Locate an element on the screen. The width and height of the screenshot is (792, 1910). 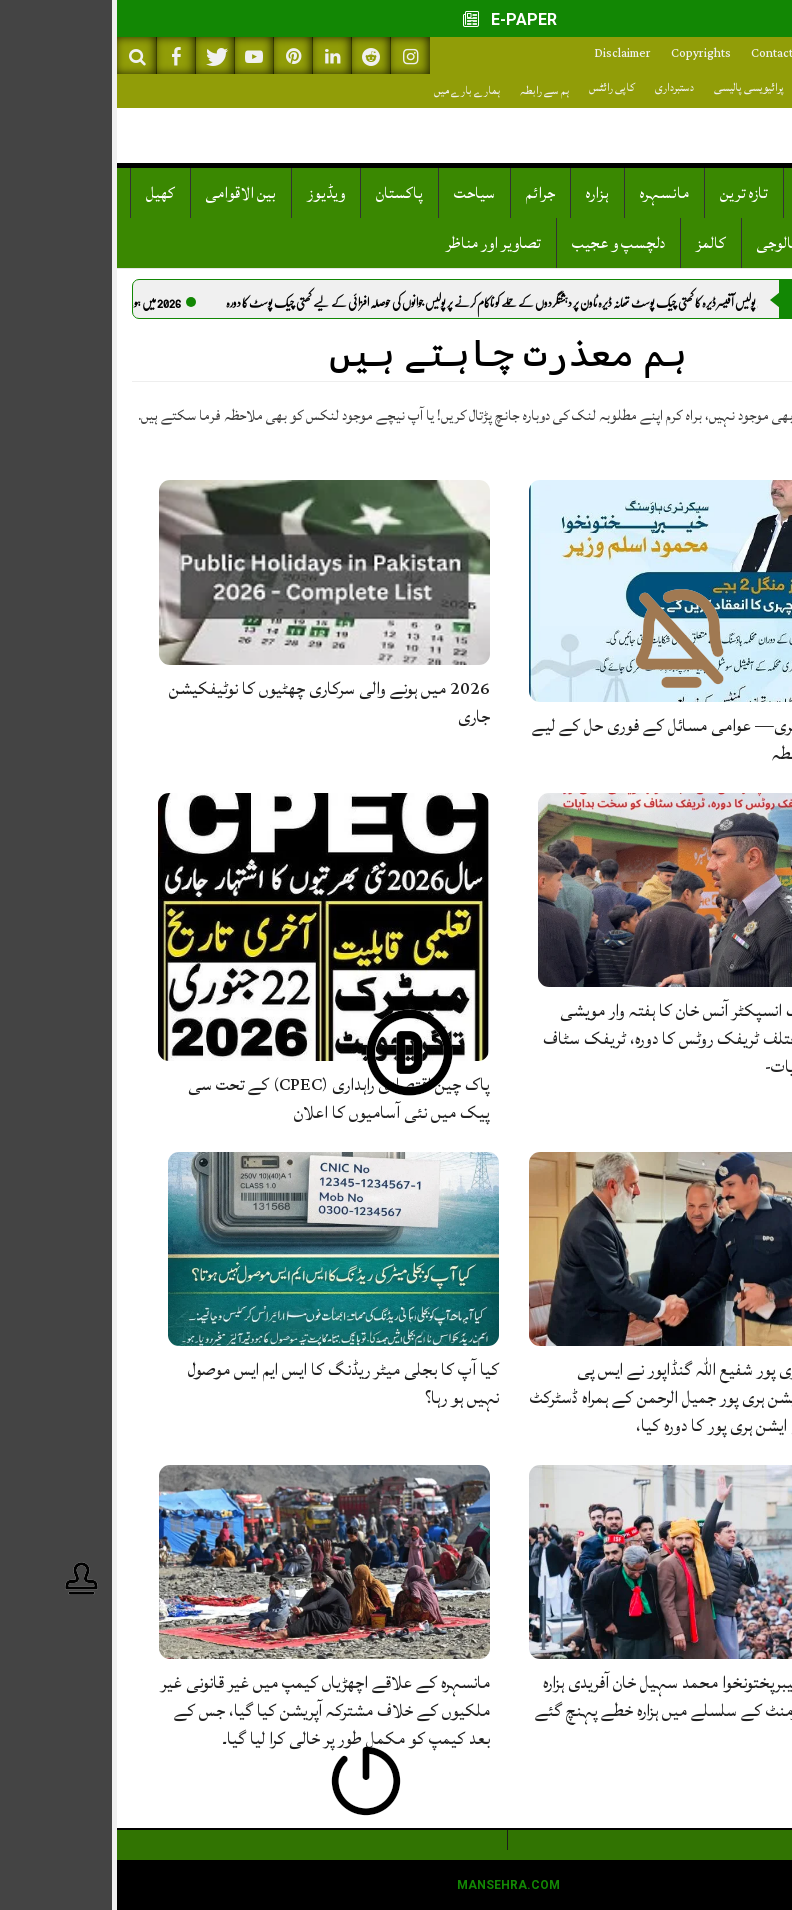
link to gravatar profile settings is located at coordinates (366, 1781).